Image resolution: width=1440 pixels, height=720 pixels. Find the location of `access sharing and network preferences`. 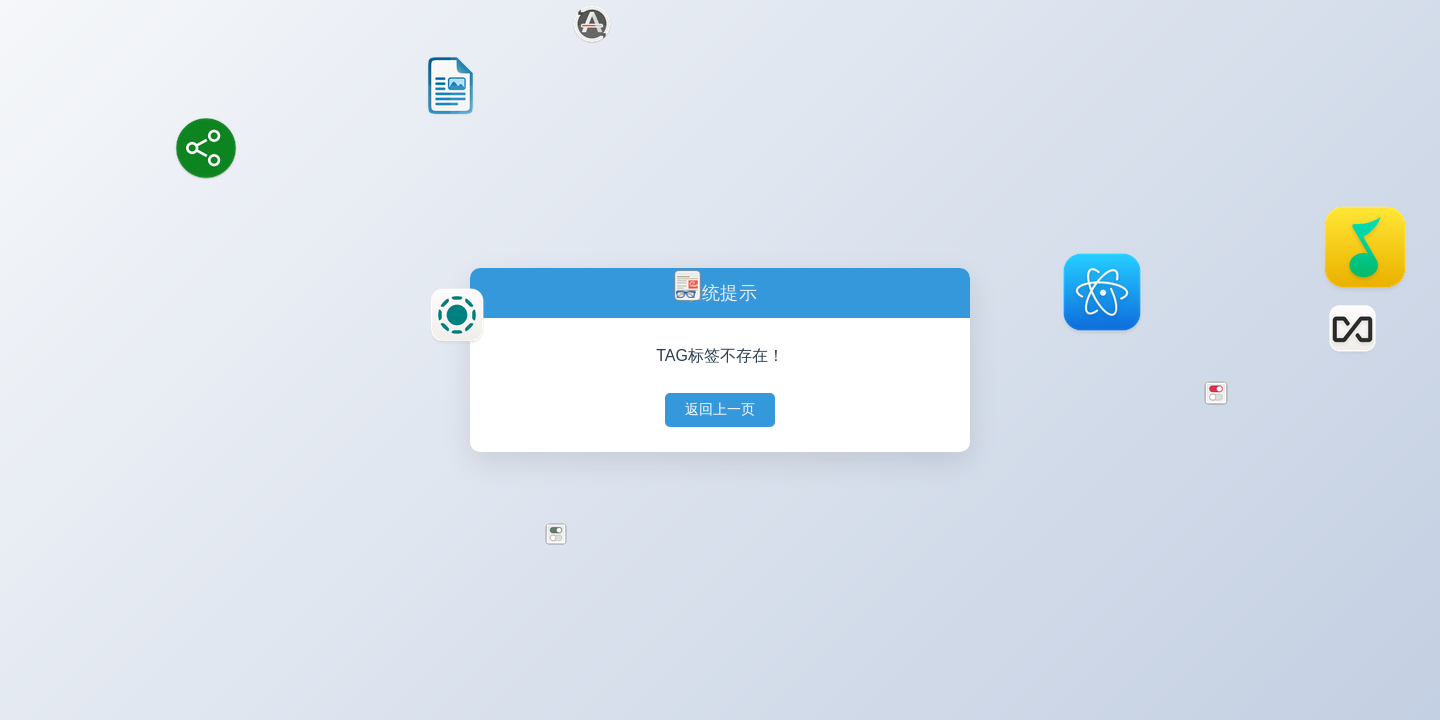

access sharing and network preferences is located at coordinates (206, 148).